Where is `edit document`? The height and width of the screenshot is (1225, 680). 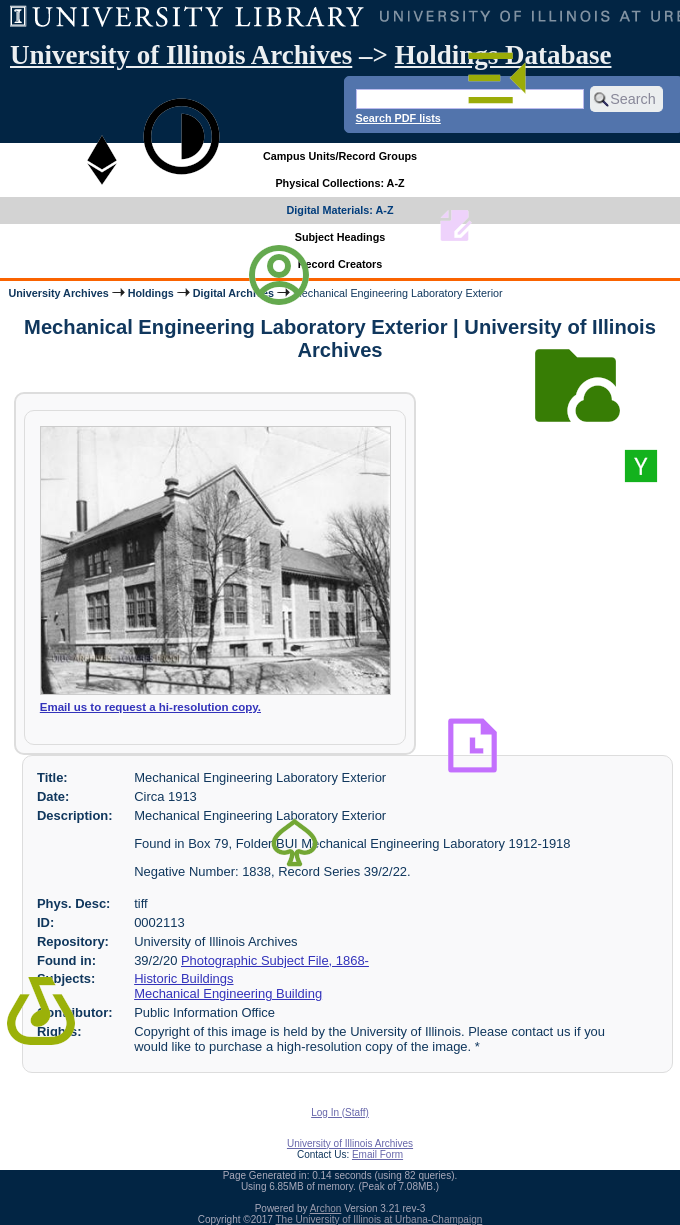
edit document is located at coordinates (454, 225).